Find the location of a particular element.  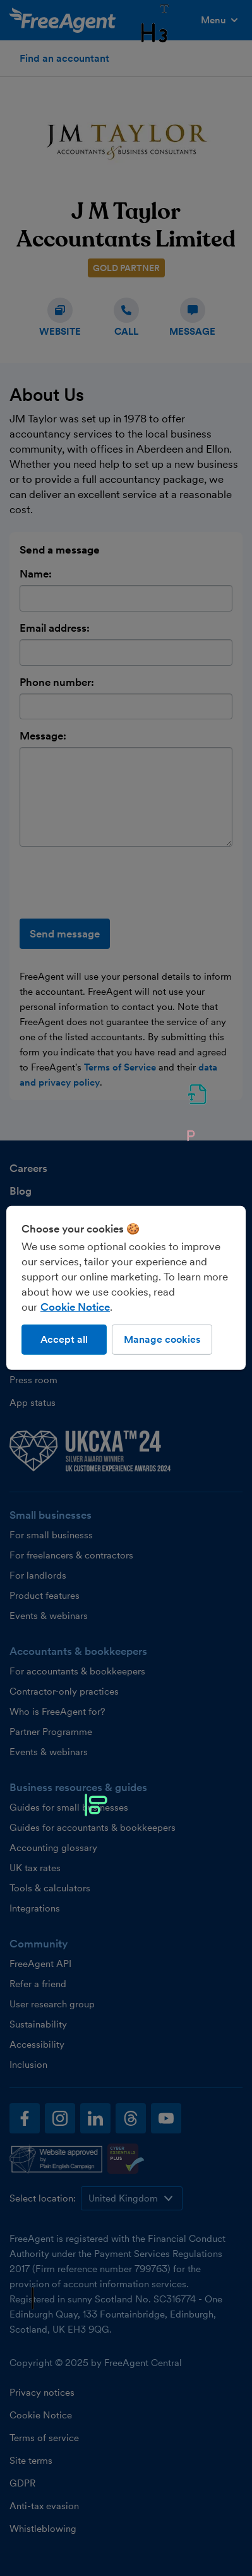

indicates a count of one is located at coordinates (42, 2298).